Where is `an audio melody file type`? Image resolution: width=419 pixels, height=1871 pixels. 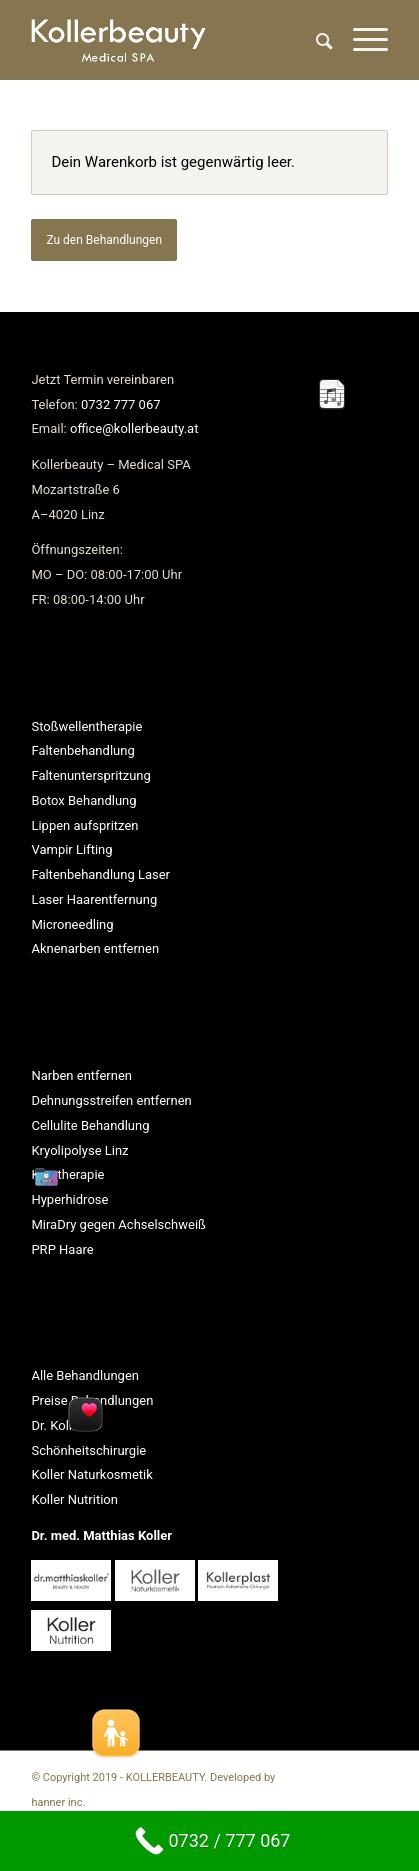 an audio melody file type is located at coordinates (332, 394).